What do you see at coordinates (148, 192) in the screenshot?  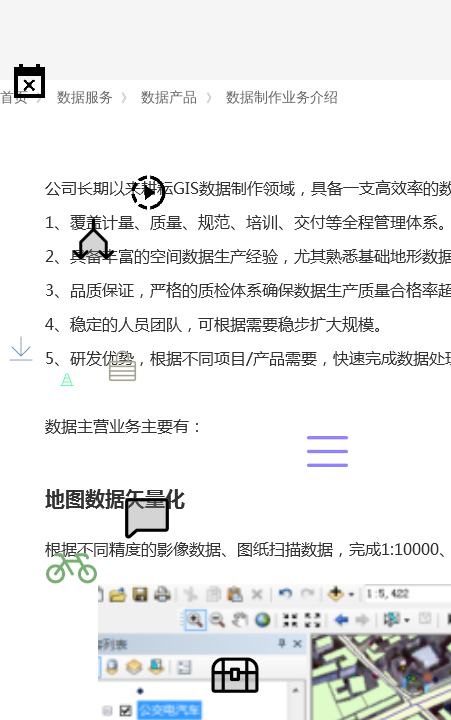 I see `enable slow motion video recording` at bounding box center [148, 192].